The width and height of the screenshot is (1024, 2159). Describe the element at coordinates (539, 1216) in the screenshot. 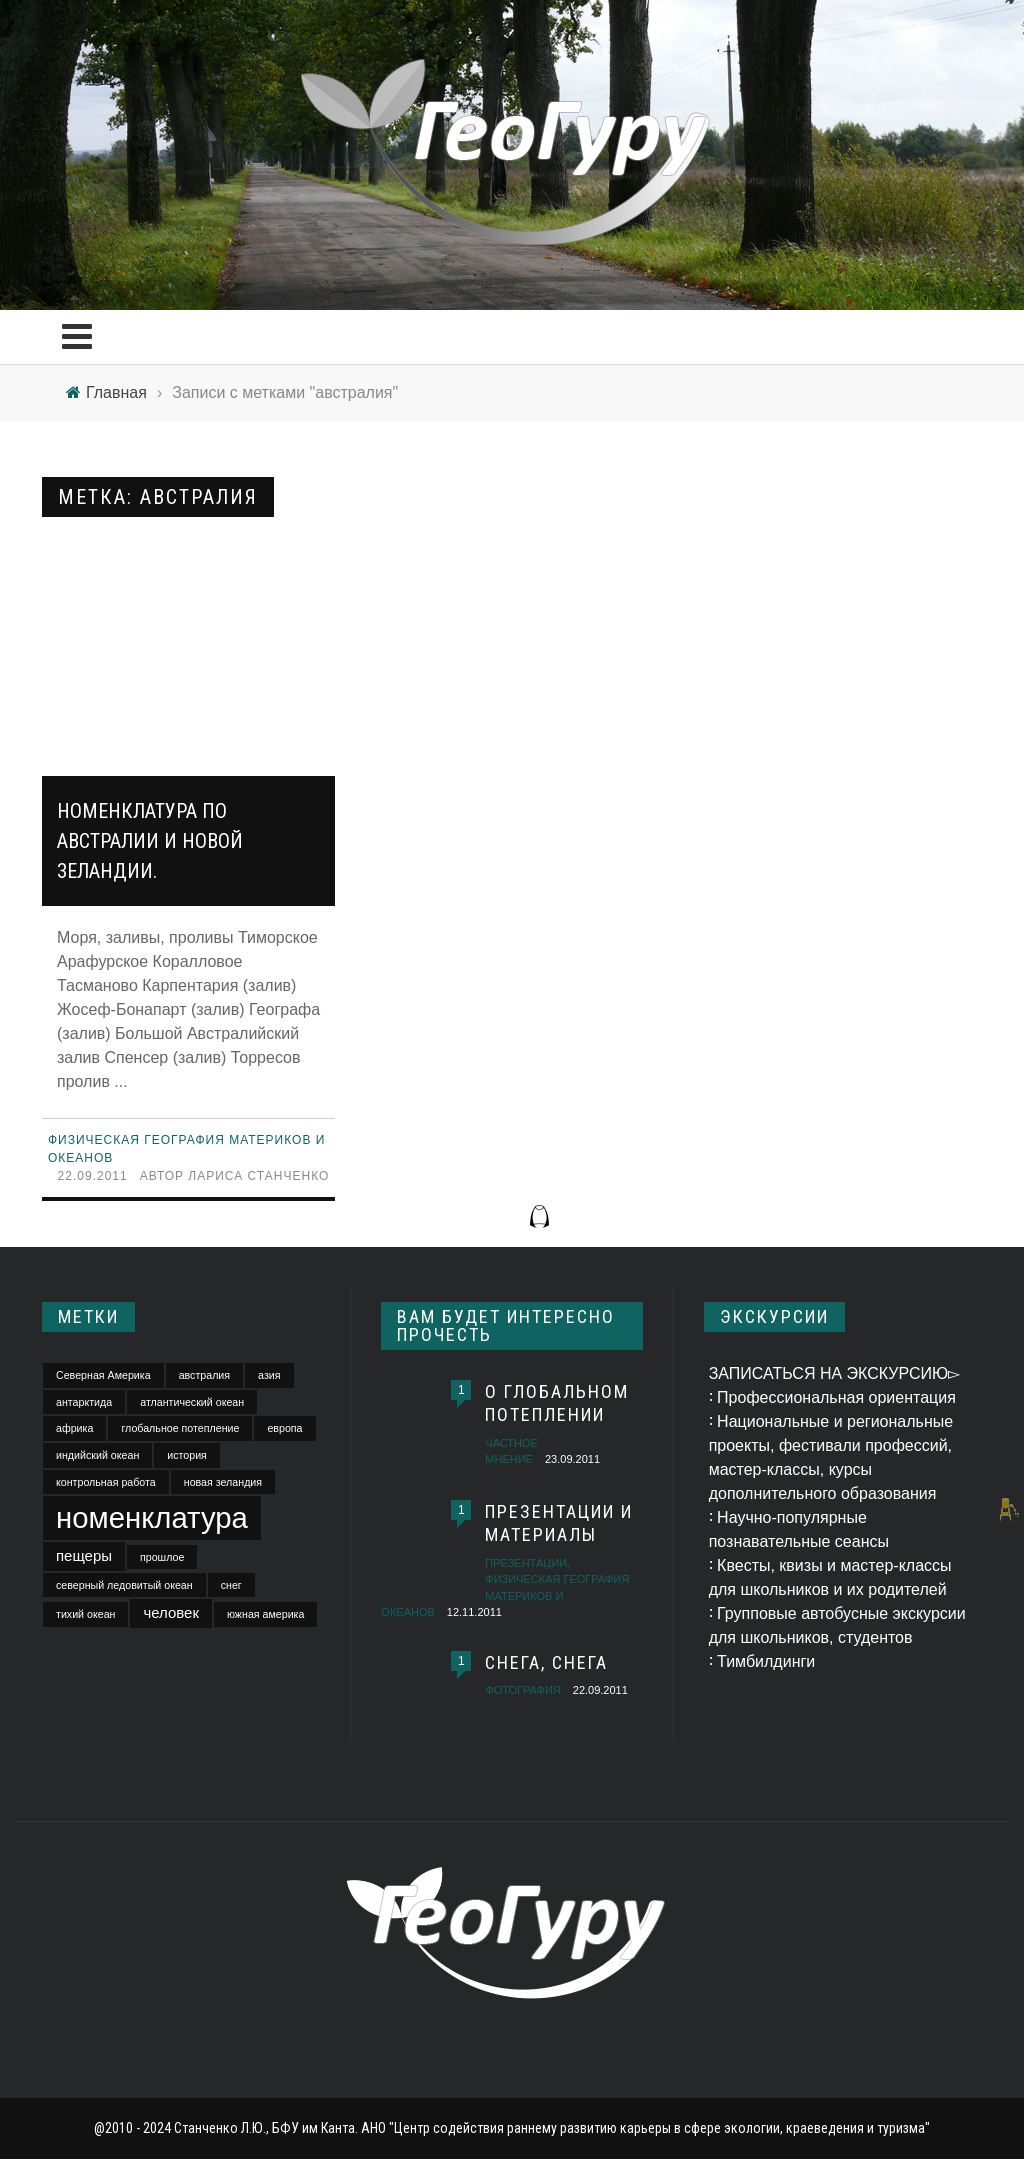

I see `equip a cloak or cape item` at that location.